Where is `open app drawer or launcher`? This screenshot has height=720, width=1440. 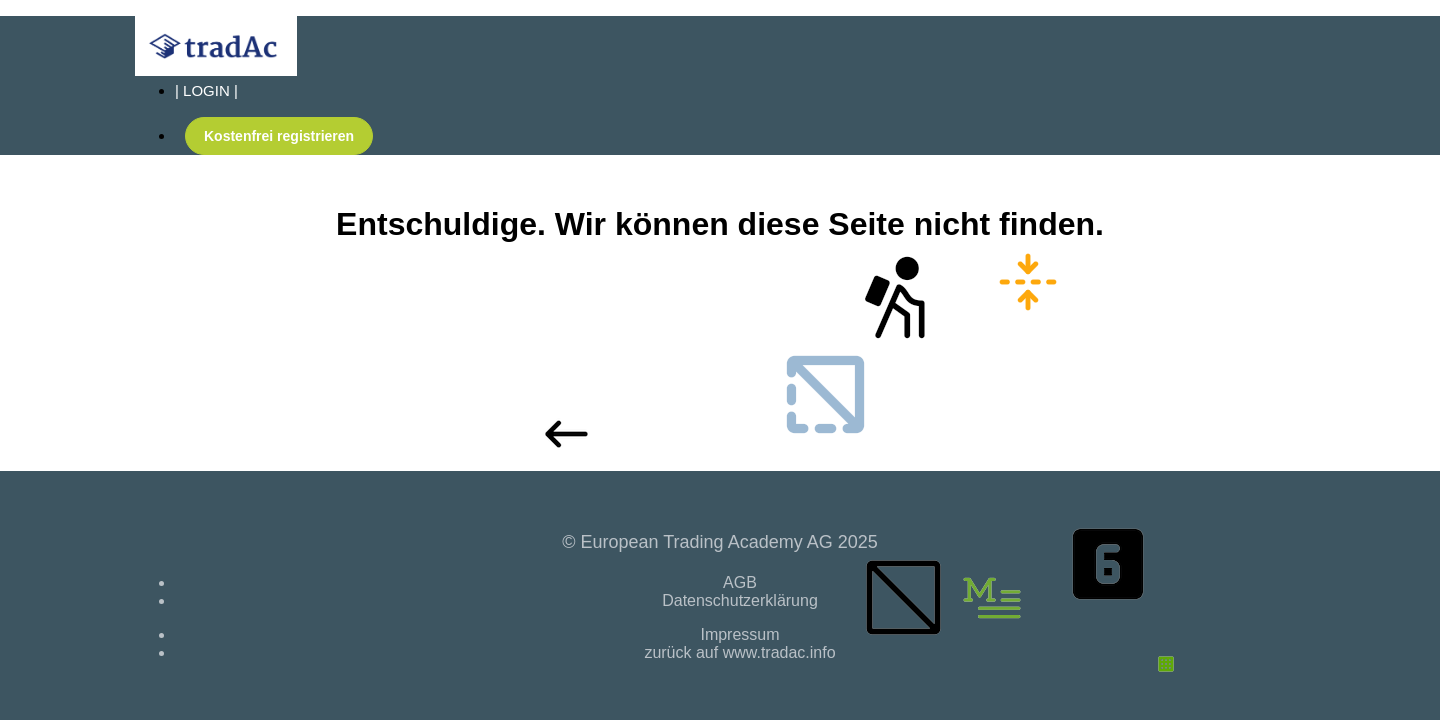 open app drawer or launcher is located at coordinates (1166, 664).